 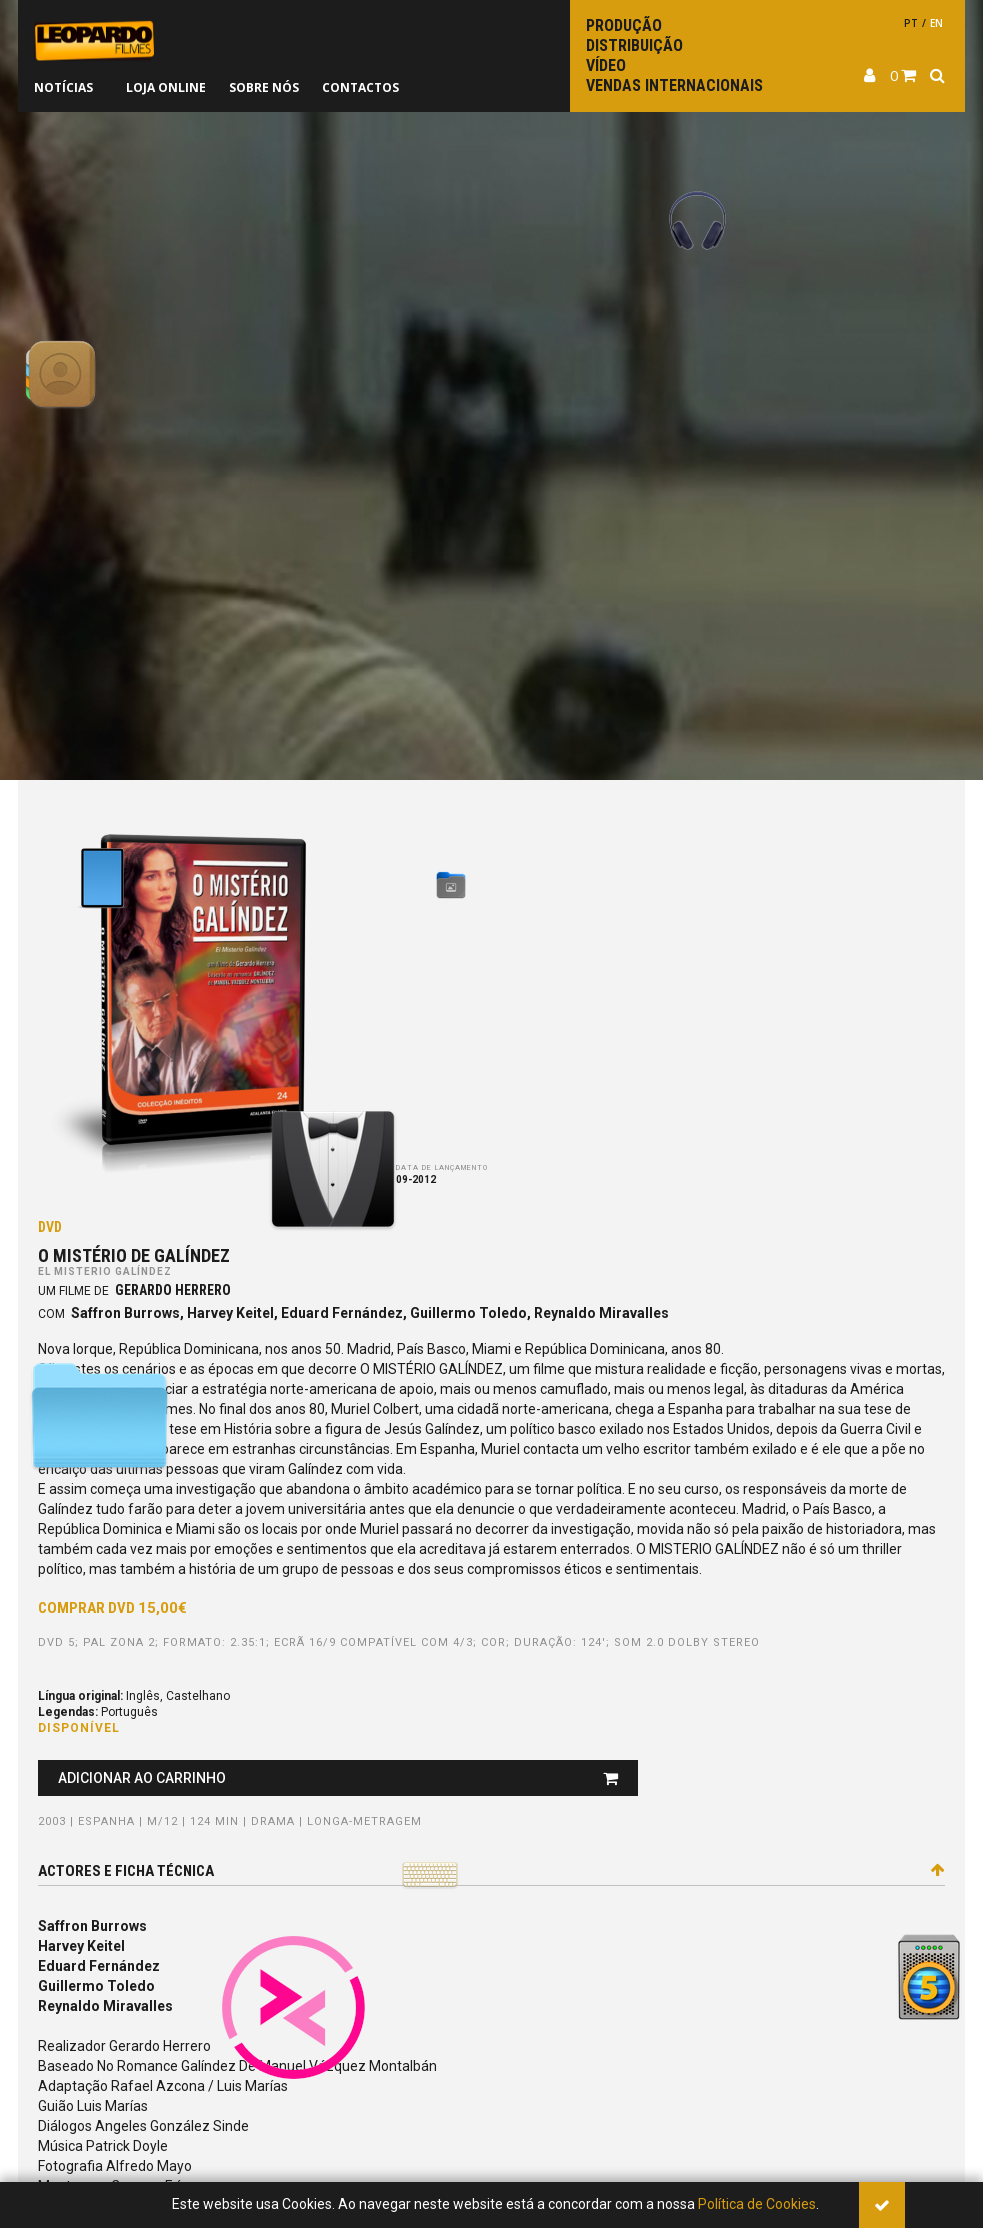 I want to click on connect bluetooth headphones, so click(x=697, y=221).